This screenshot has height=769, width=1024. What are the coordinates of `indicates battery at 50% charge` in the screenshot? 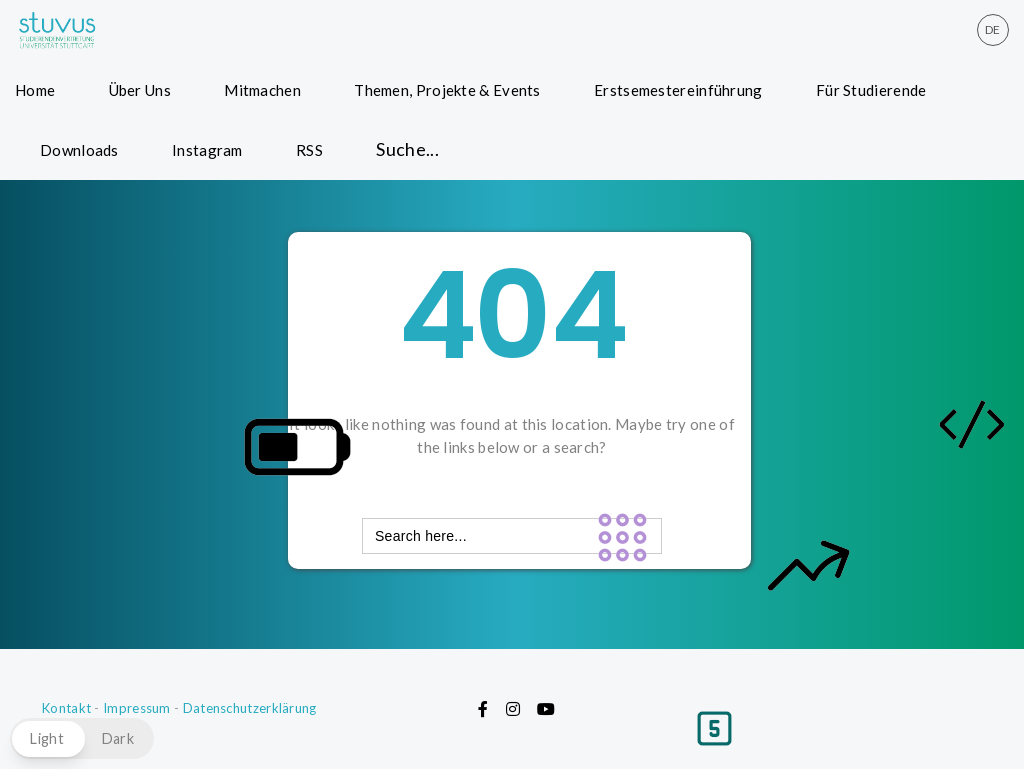 It's located at (297, 443).